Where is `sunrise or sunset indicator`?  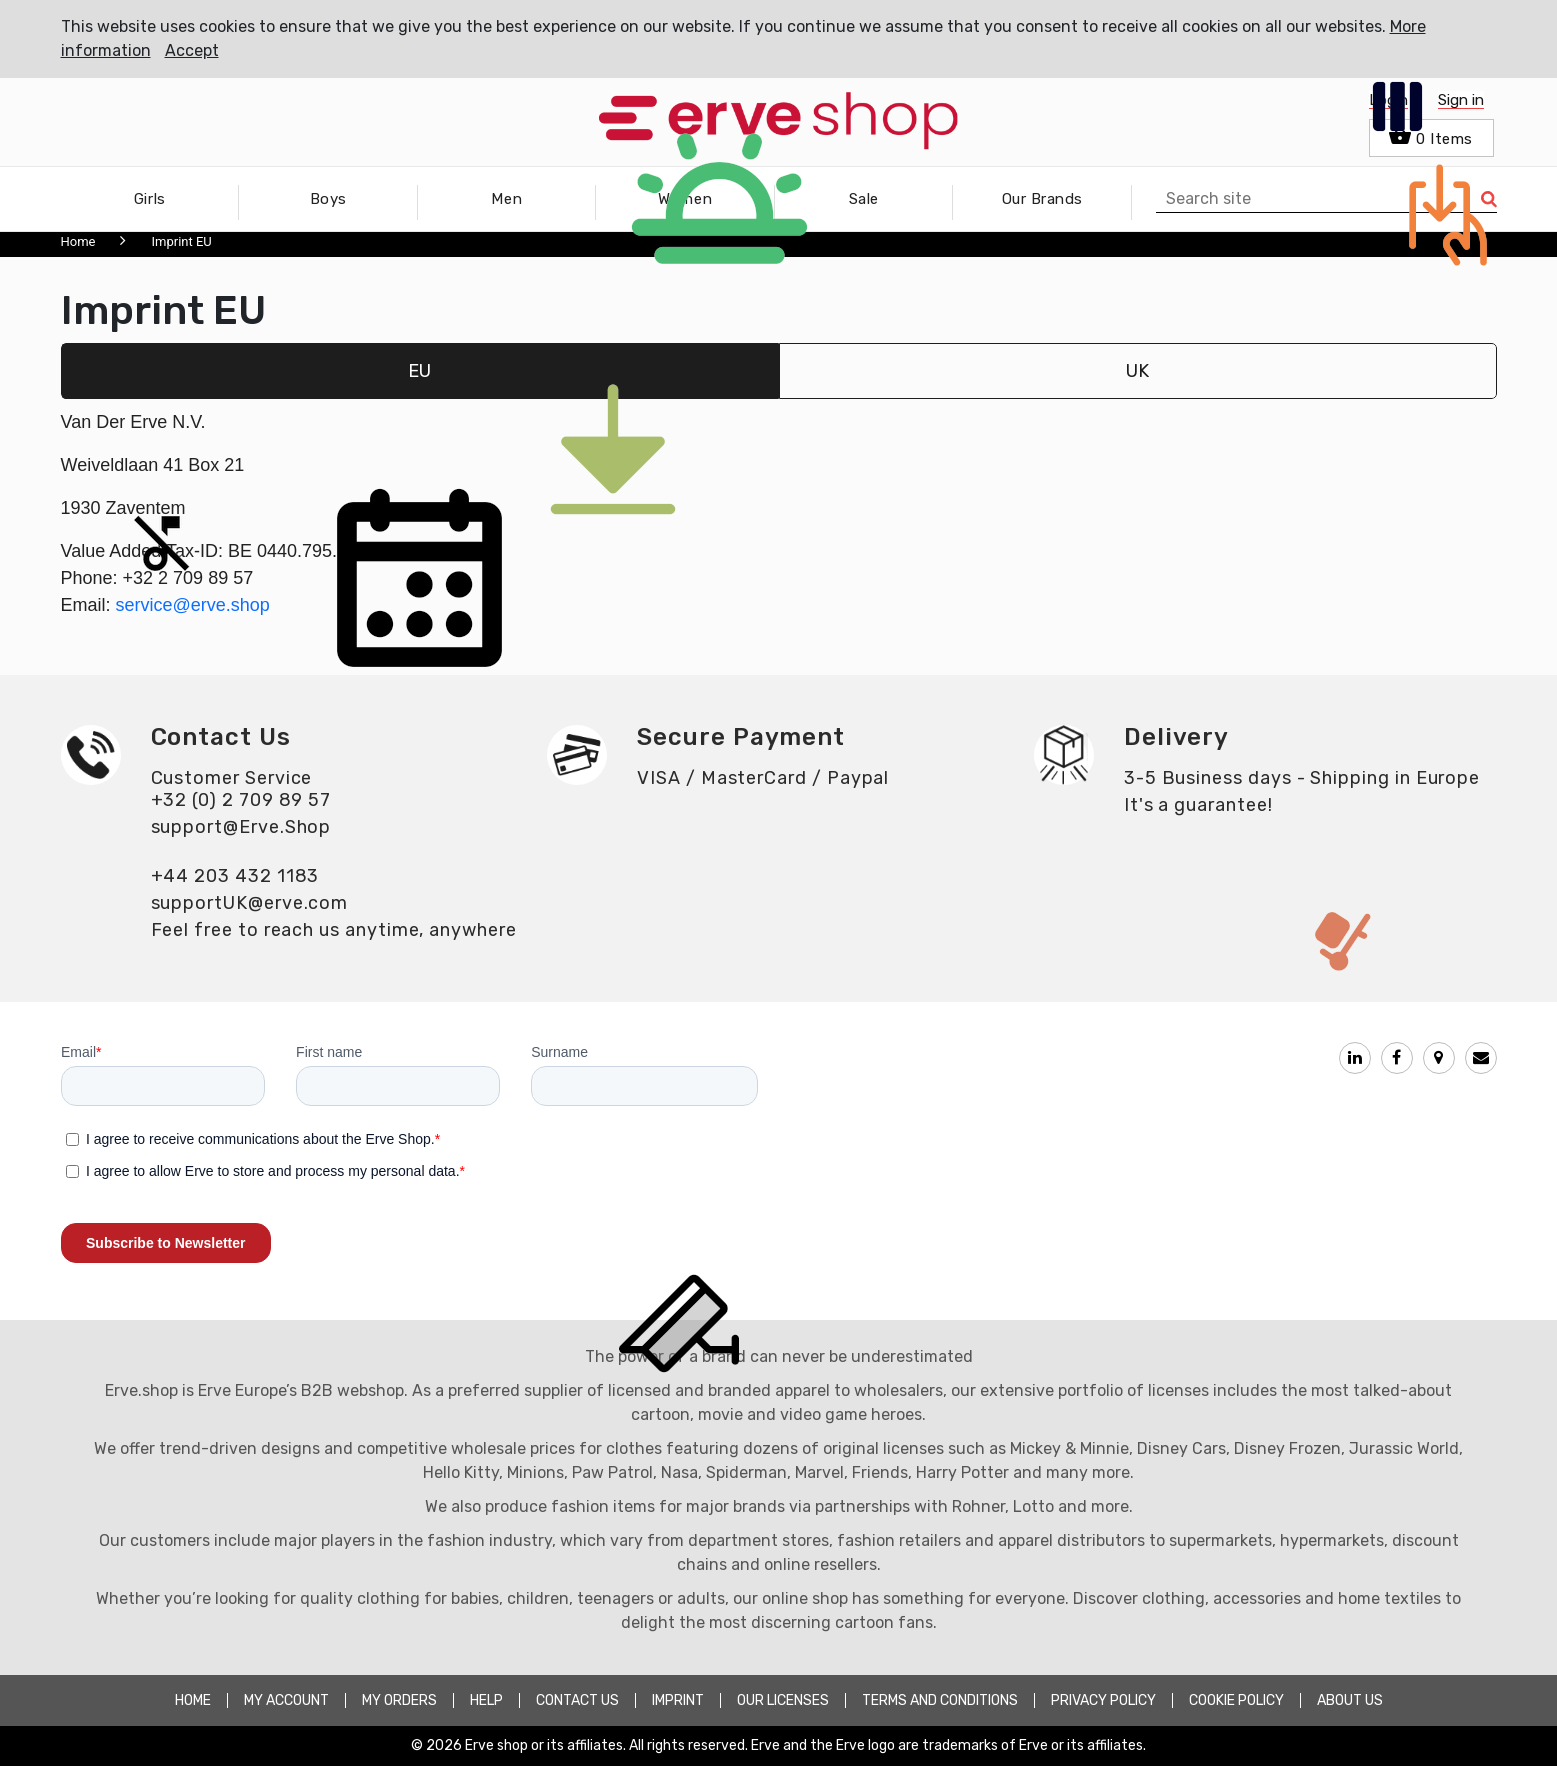
sunrise or sunset indicator is located at coordinates (719, 204).